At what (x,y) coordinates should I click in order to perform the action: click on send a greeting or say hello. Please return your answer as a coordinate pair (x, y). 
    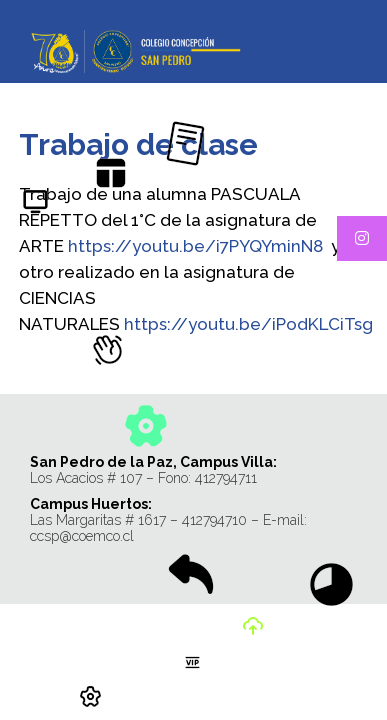
    Looking at the image, I should click on (107, 349).